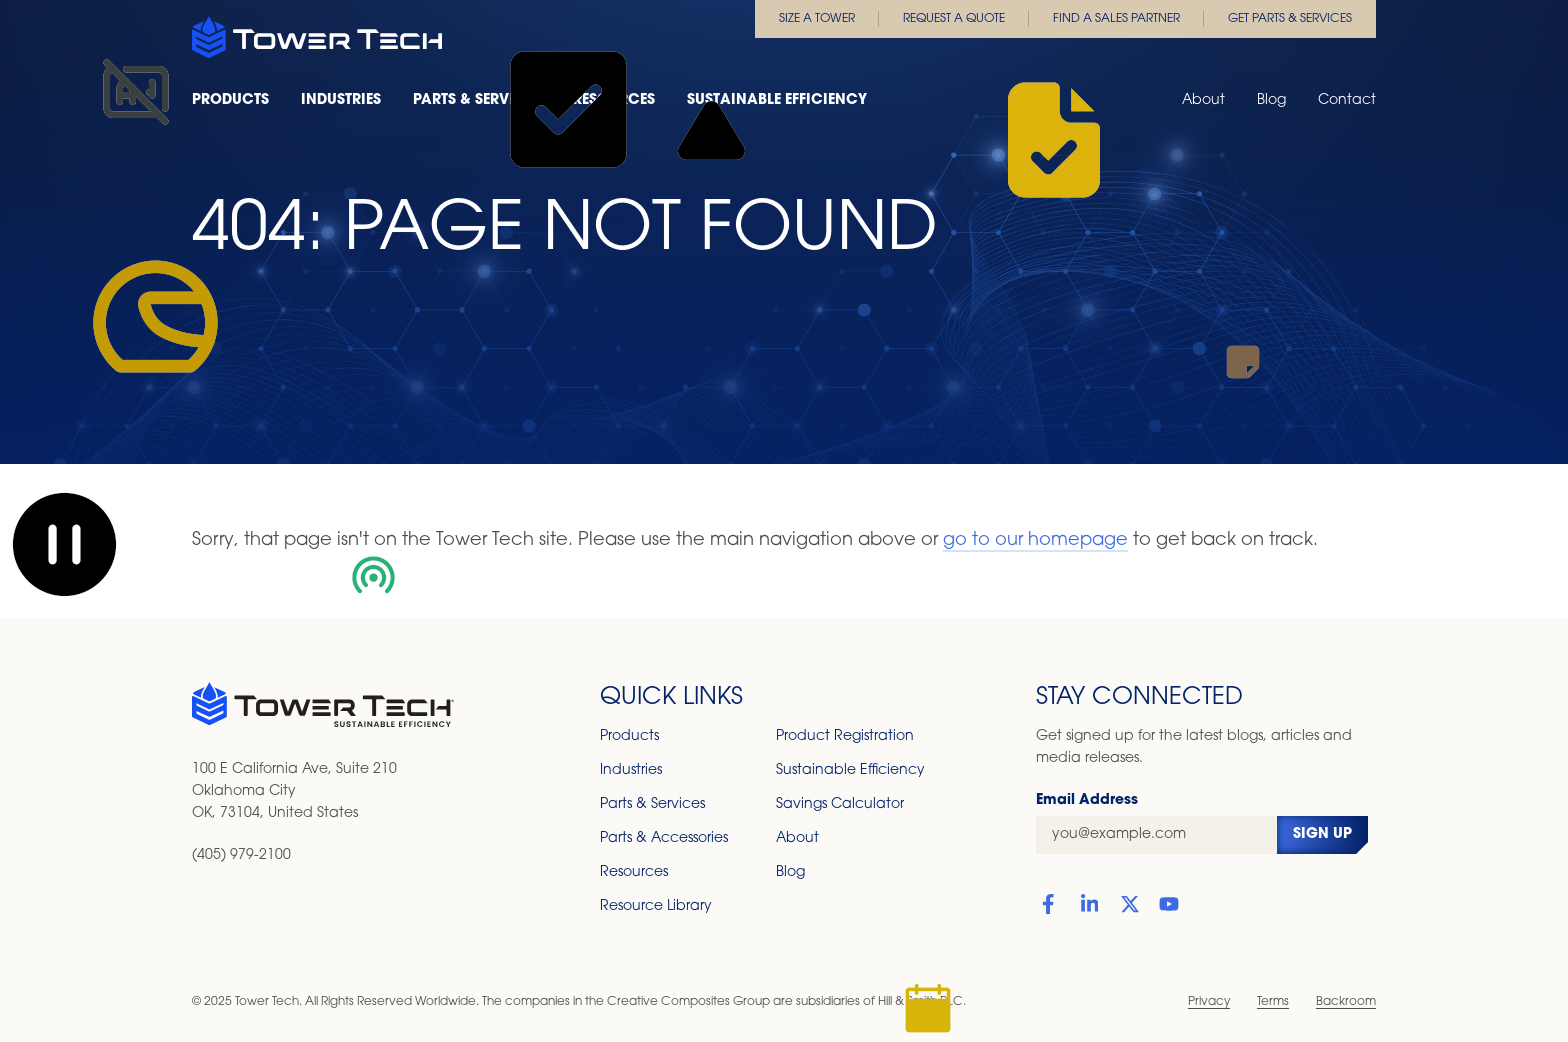 The height and width of the screenshot is (1042, 1568). What do you see at coordinates (1243, 362) in the screenshot?
I see `add a new sticky note` at bounding box center [1243, 362].